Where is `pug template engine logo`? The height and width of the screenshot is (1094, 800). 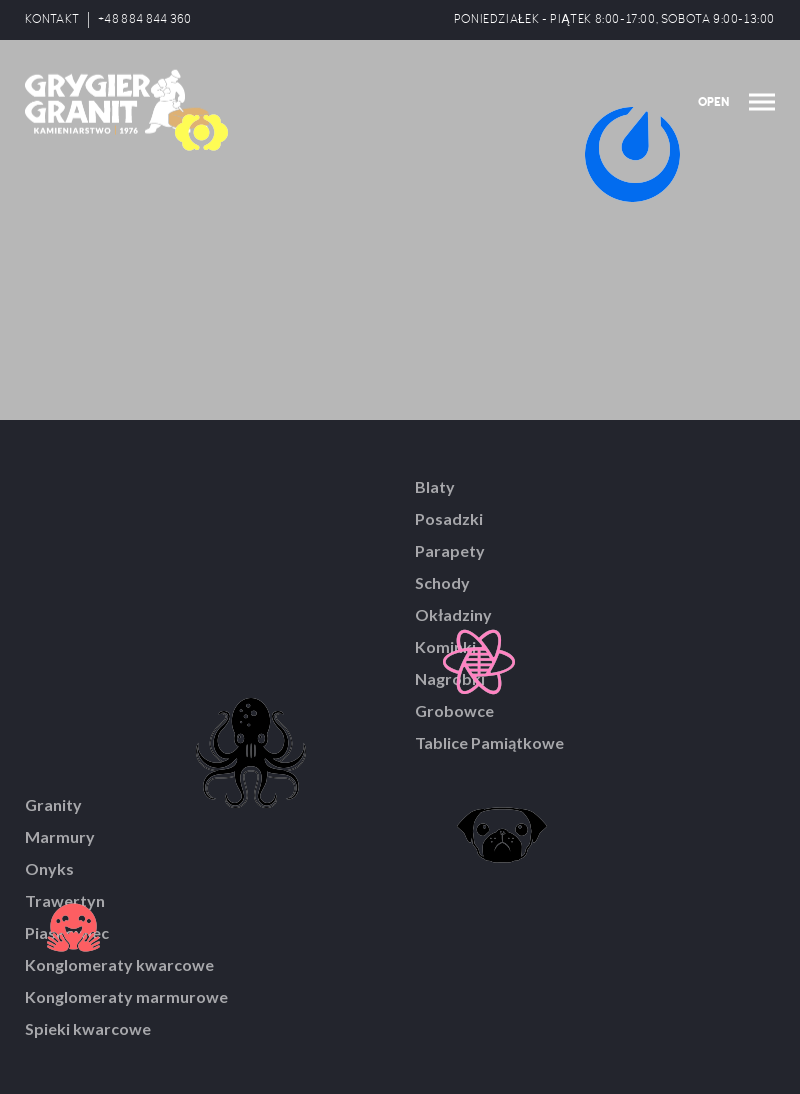 pug template engine logo is located at coordinates (502, 835).